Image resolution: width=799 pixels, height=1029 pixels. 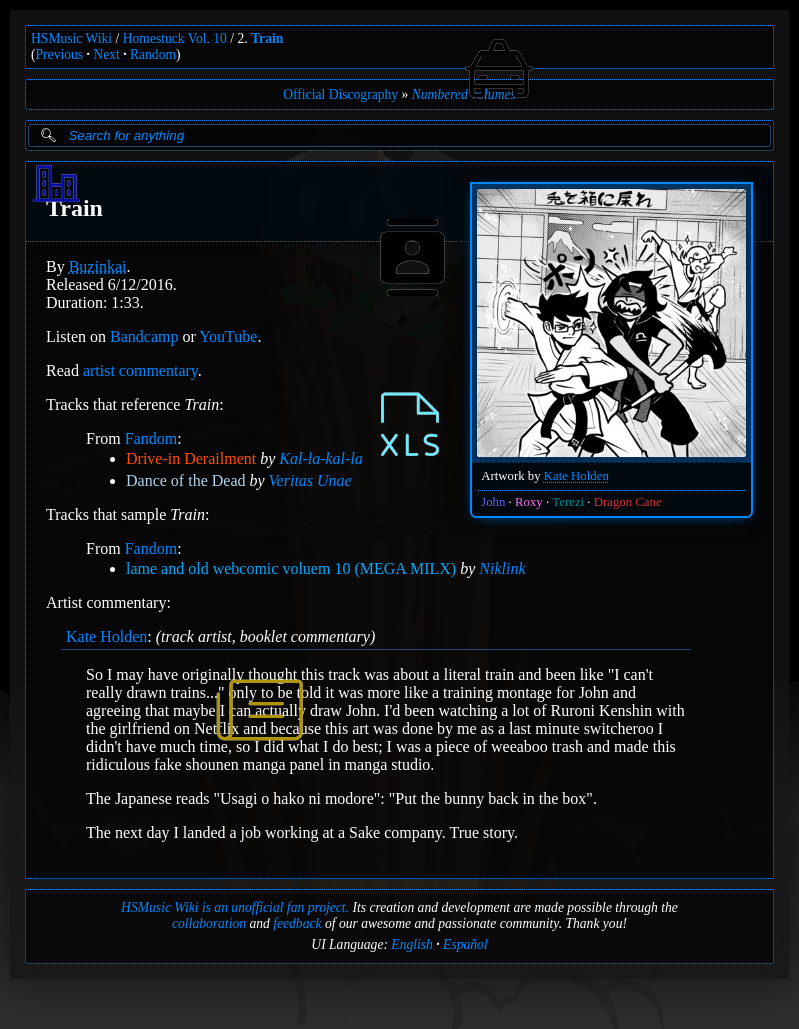 What do you see at coordinates (410, 427) in the screenshot?
I see `open or view an excel spreadsheet file` at bounding box center [410, 427].